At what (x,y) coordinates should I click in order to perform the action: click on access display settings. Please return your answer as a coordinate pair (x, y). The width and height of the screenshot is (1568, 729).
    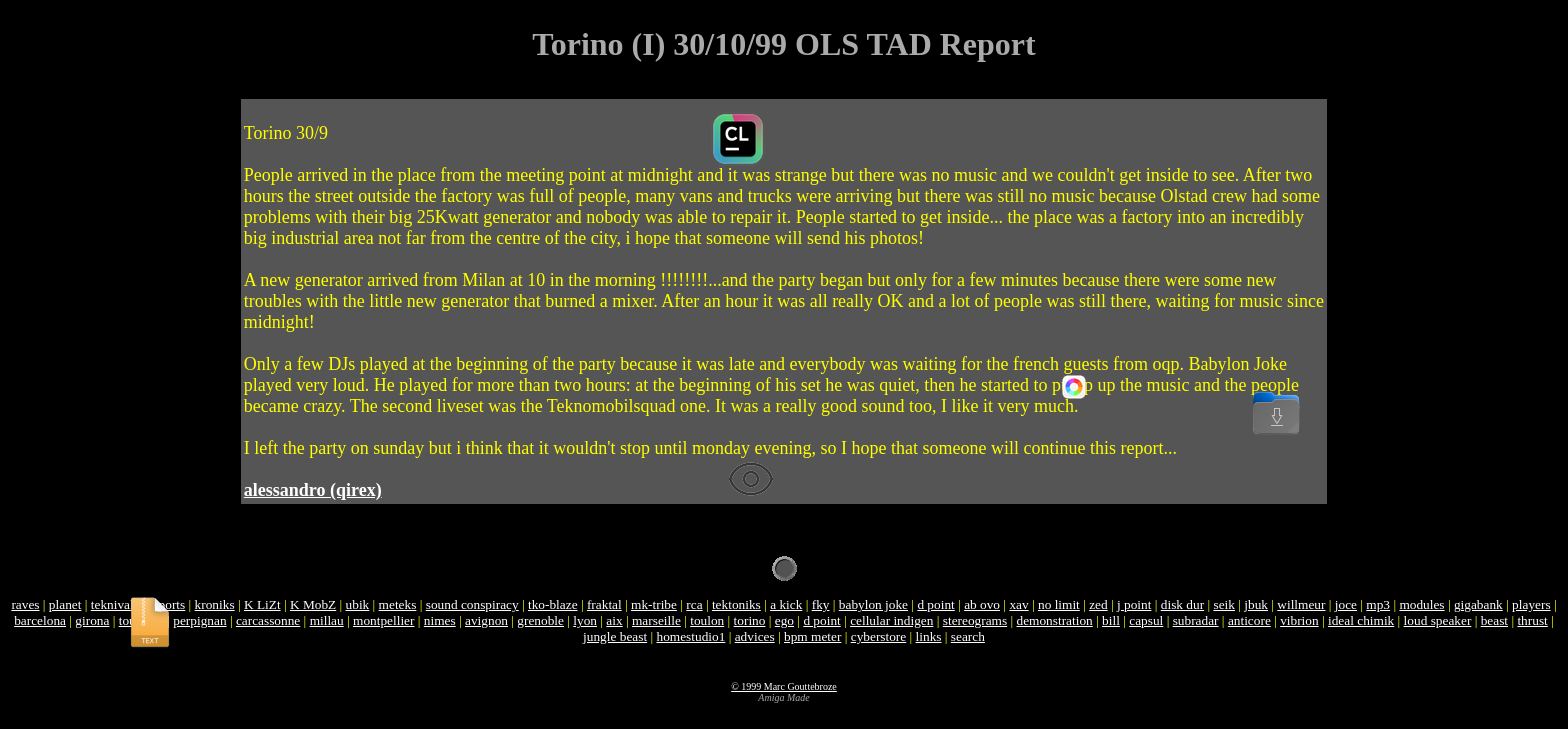
    Looking at the image, I should click on (751, 479).